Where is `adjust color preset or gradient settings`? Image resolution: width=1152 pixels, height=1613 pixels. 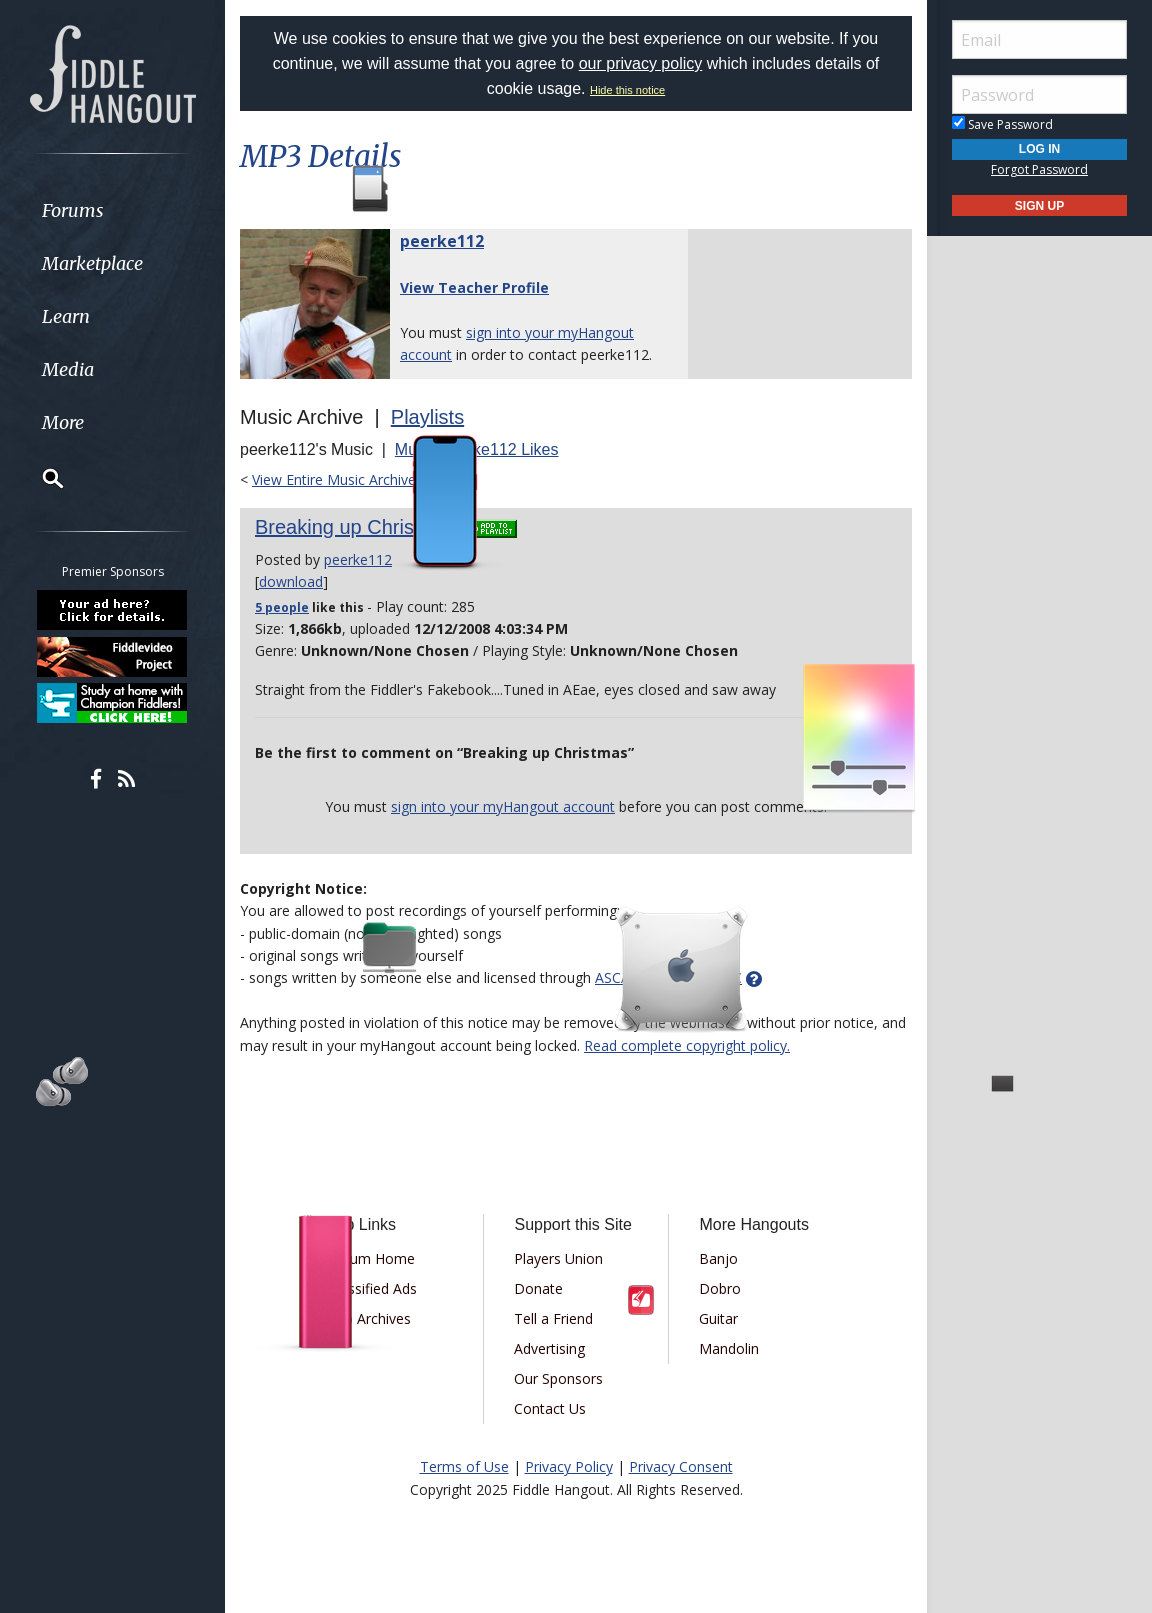 adjust color preset or gradient settings is located at coordinates (859, 737).